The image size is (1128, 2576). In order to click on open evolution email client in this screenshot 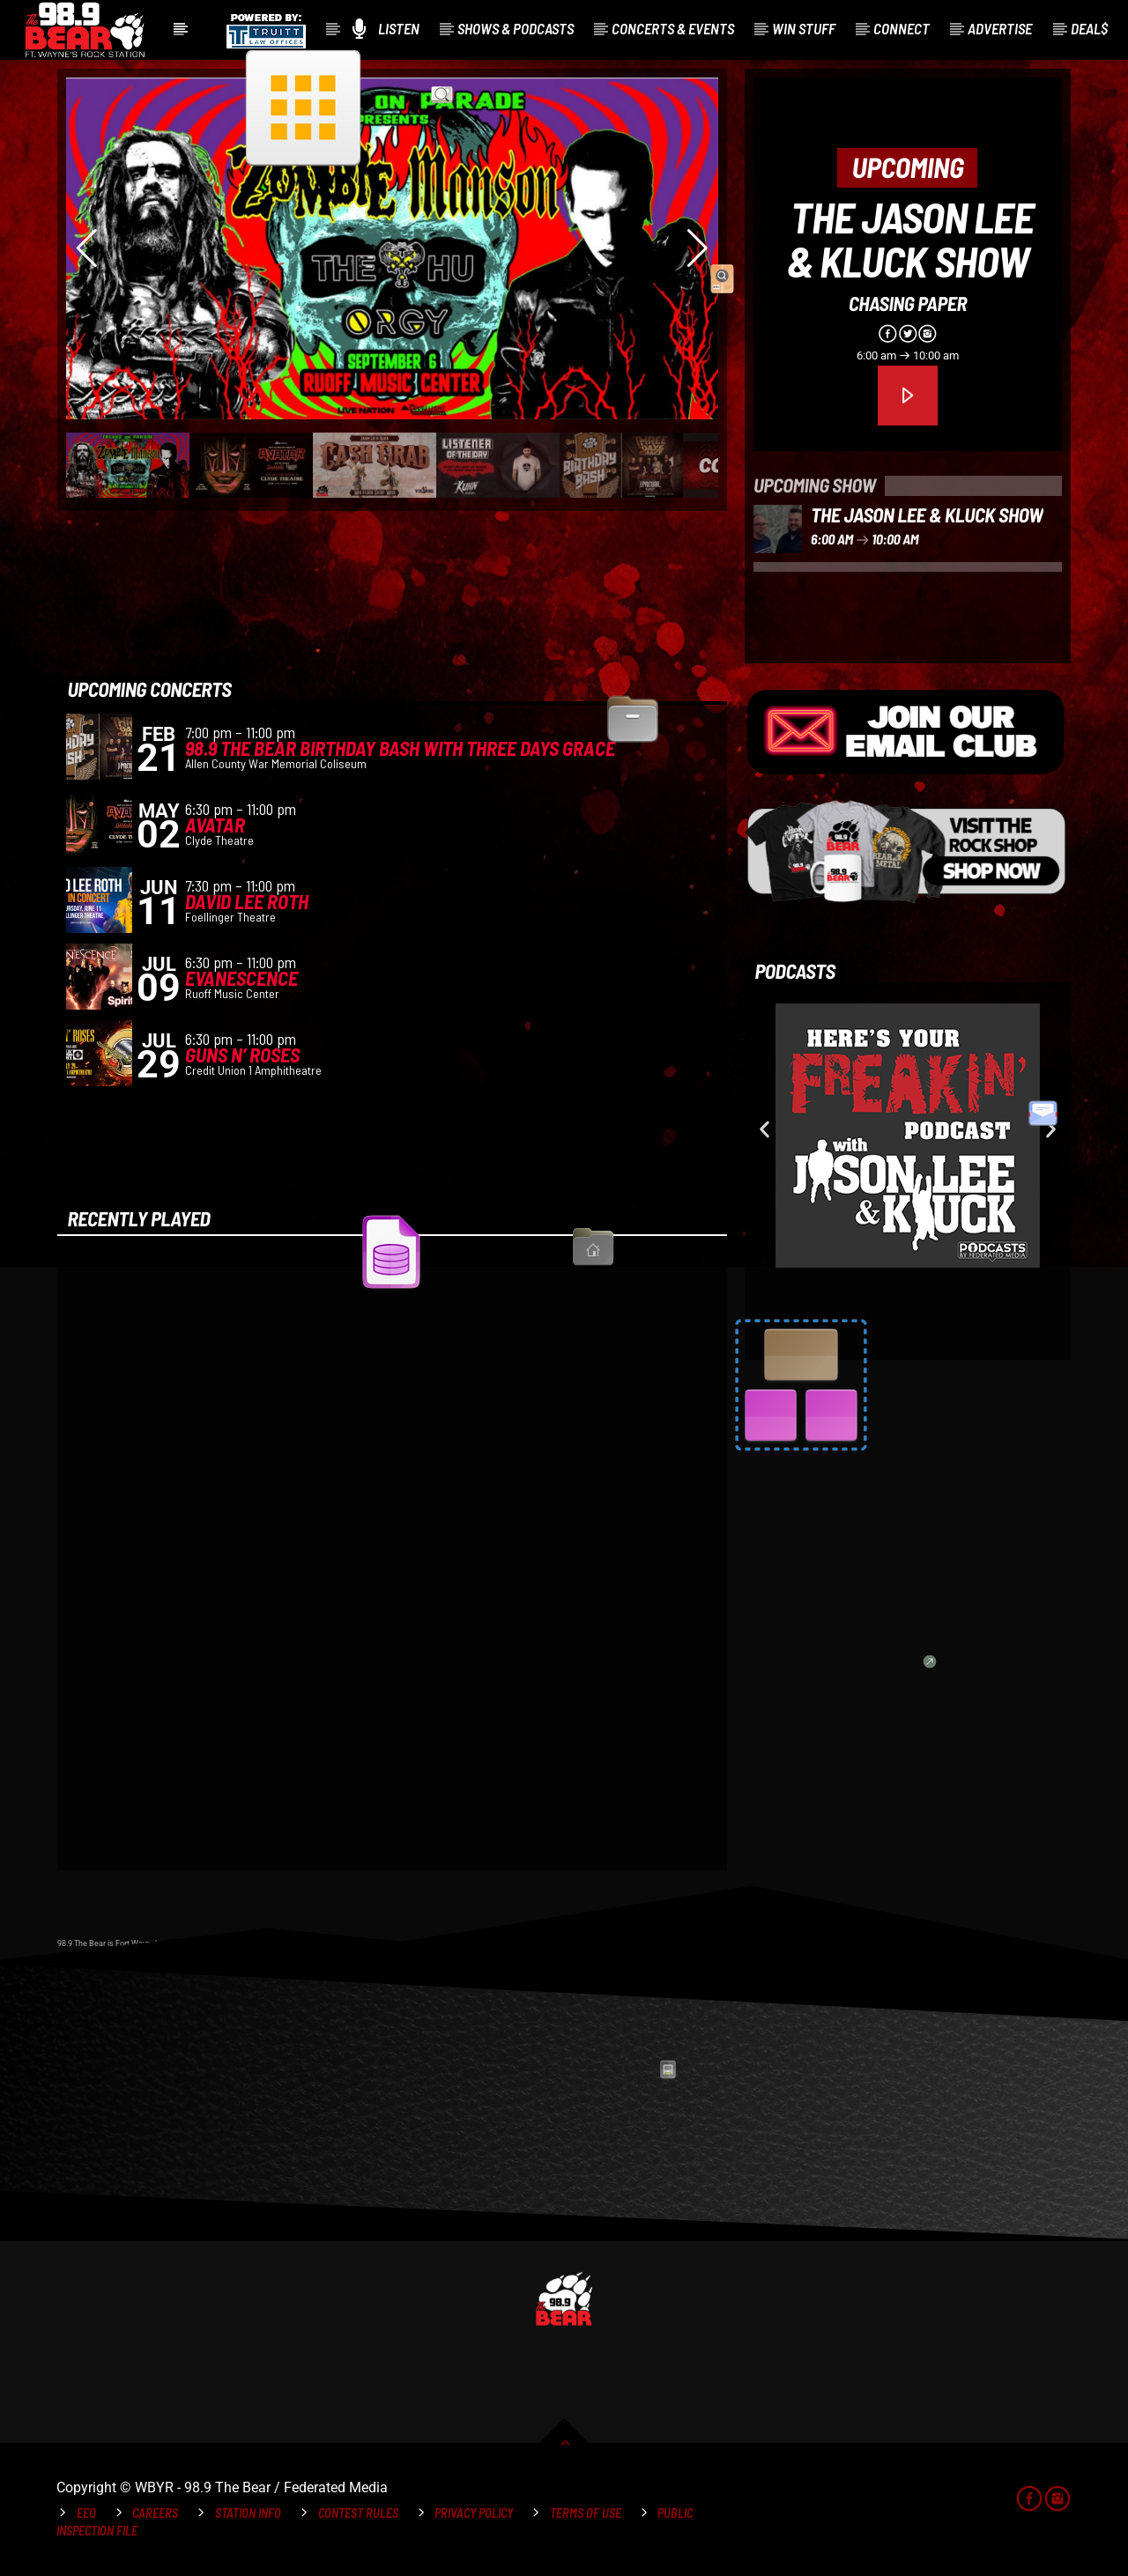, I will do `click(1043, 1113)`.